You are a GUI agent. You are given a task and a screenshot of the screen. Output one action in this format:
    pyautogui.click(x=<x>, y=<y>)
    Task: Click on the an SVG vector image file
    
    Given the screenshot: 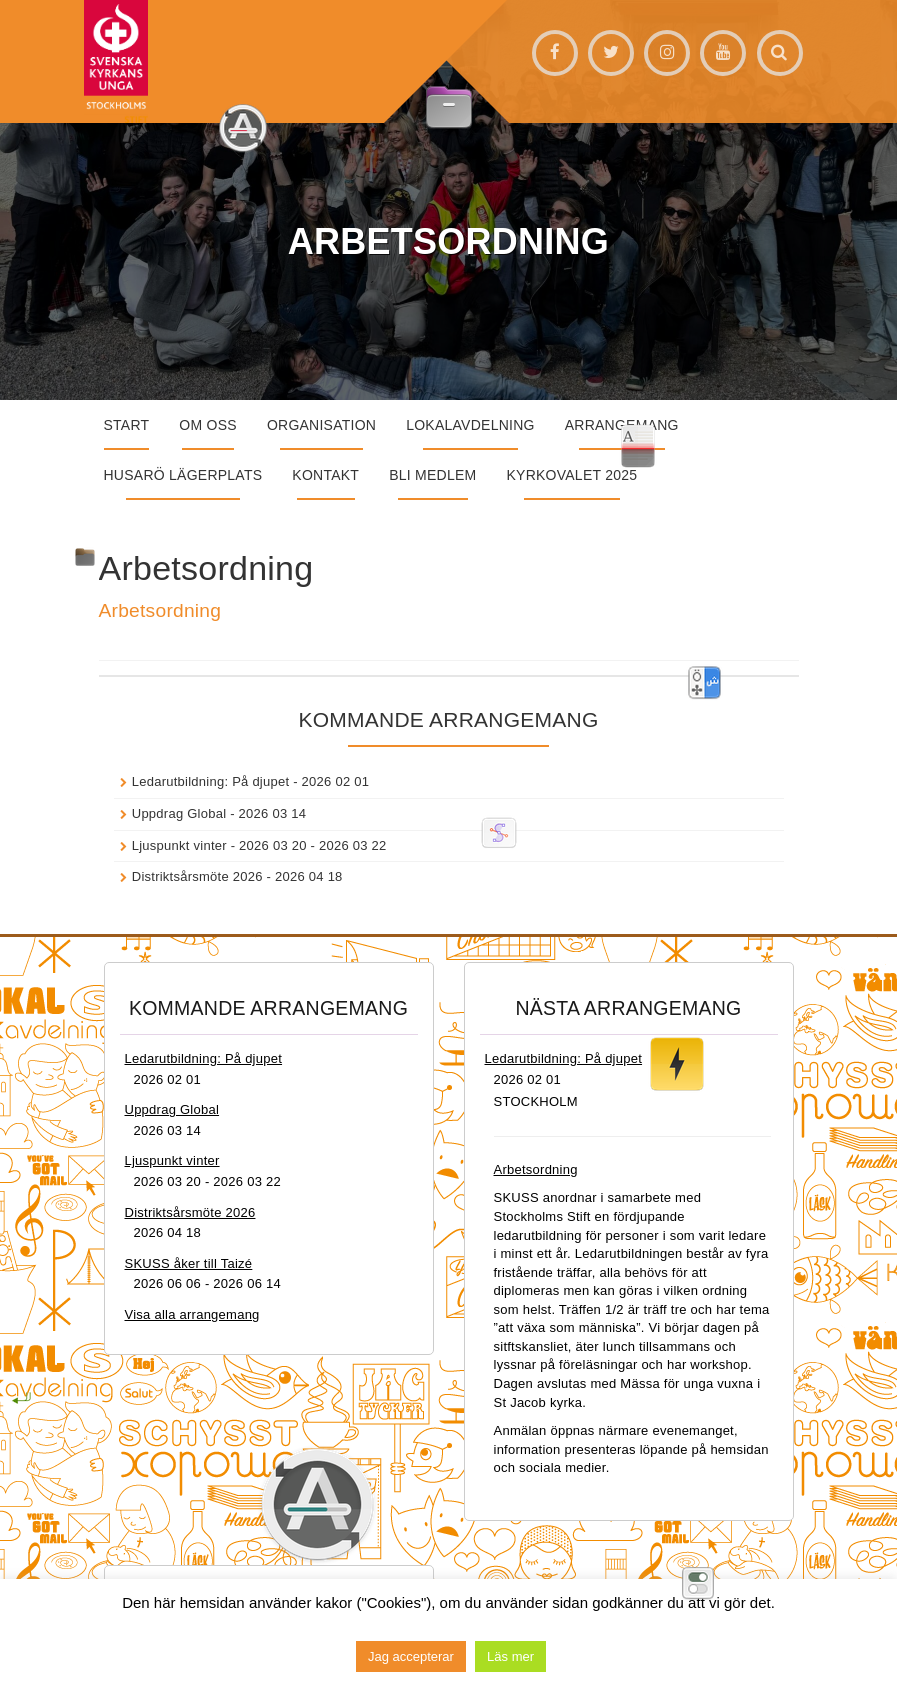 What is the action you would take?
    pyautogui.click(x=499, y=832)
    